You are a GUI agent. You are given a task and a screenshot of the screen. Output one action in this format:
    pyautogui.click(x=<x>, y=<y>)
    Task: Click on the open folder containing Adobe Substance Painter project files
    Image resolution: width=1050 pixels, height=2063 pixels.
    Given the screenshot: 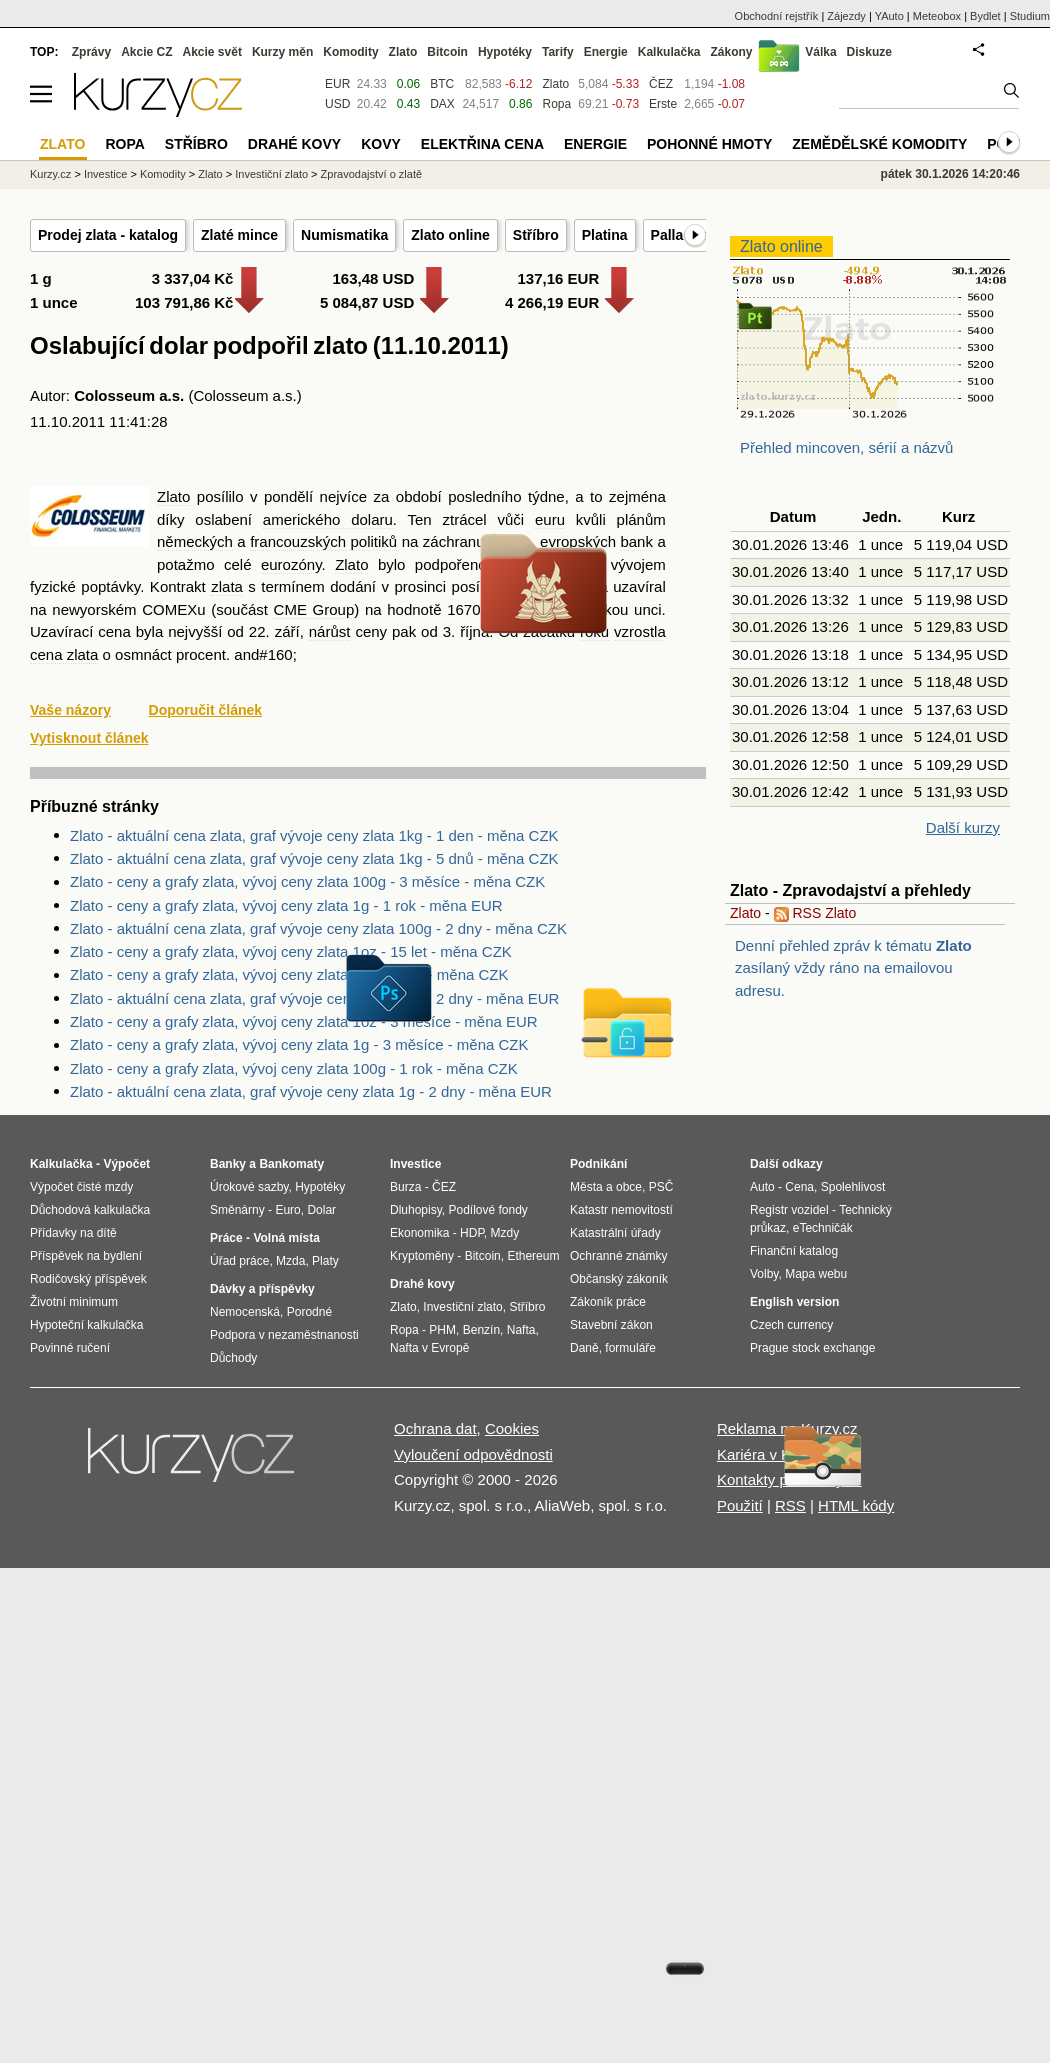 What is the action you would take?
    pyautogui.click(x=755, y=317)
    